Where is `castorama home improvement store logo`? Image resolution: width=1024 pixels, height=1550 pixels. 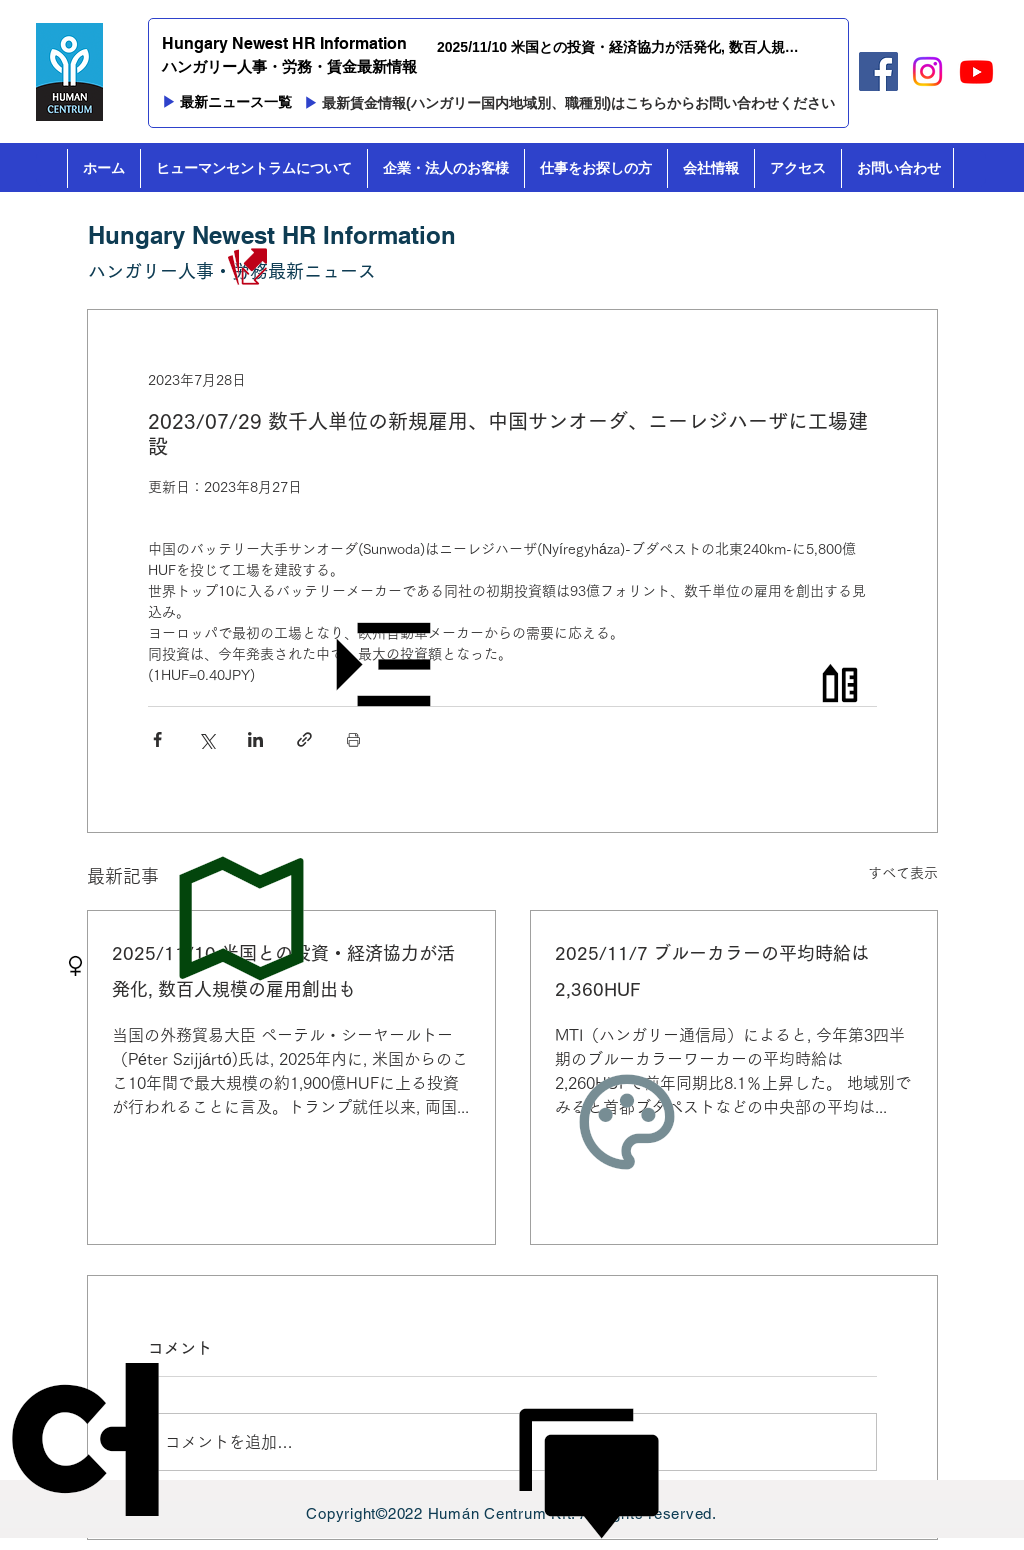
castorama home improvement store logo is located at coordinates (85, 1439).